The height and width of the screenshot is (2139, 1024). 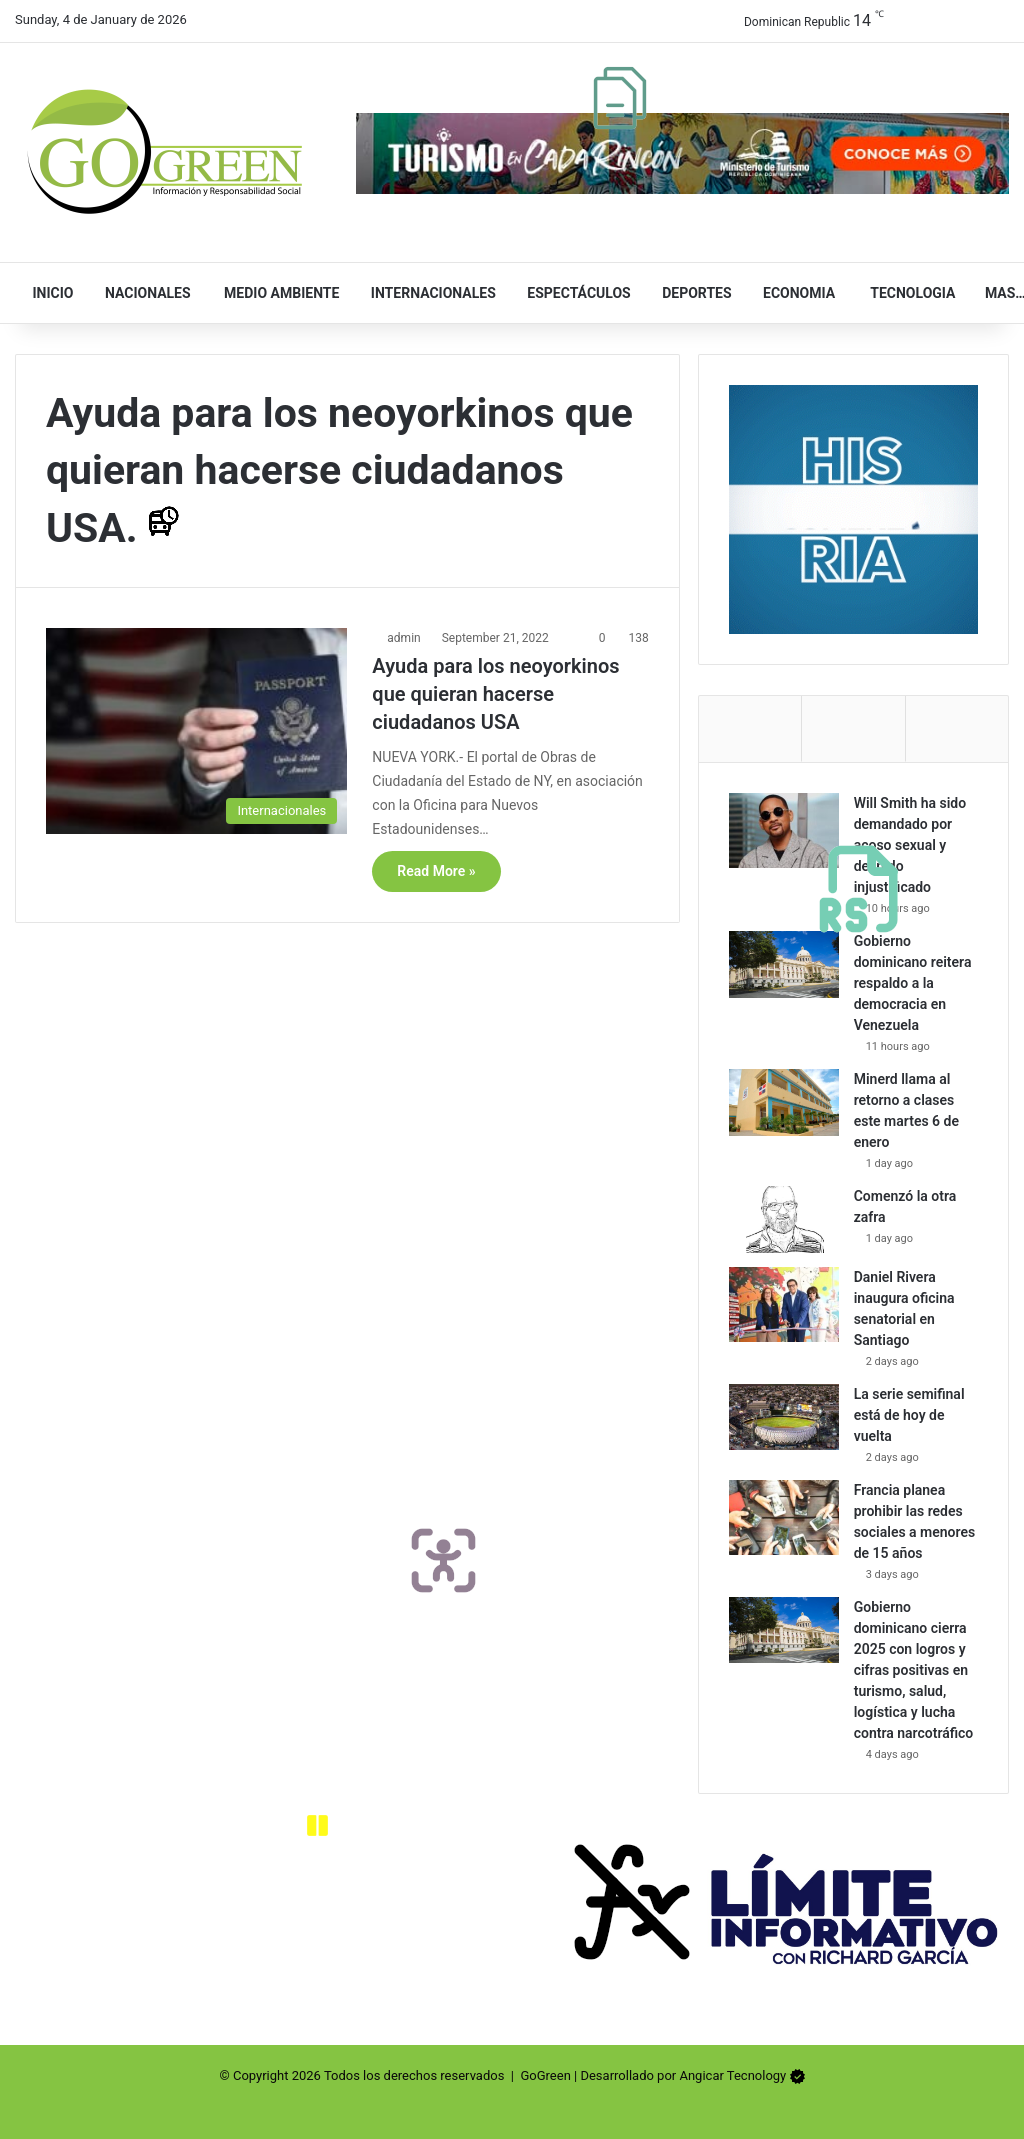 What do you see at coordinates (443, 1560) in the screenshot?
I see `scan or detect body position` at bounding box center [443, 1560].